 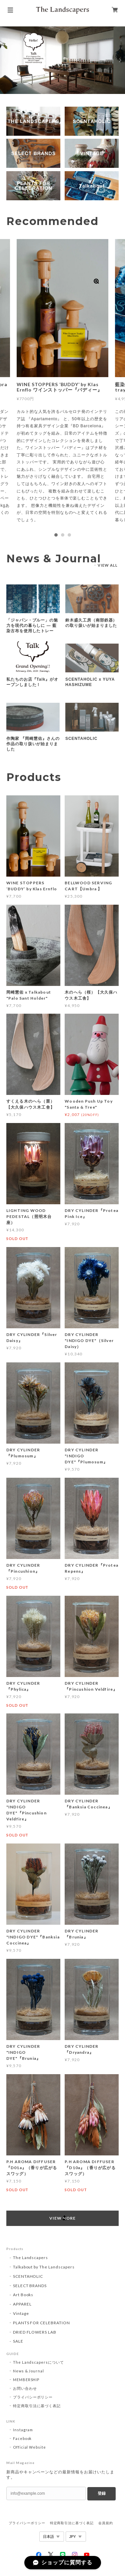 What do you see at coordinates (96, 281) in the screenshot?
I see `open Qlik analytics application` at bounding box center [96, 281].